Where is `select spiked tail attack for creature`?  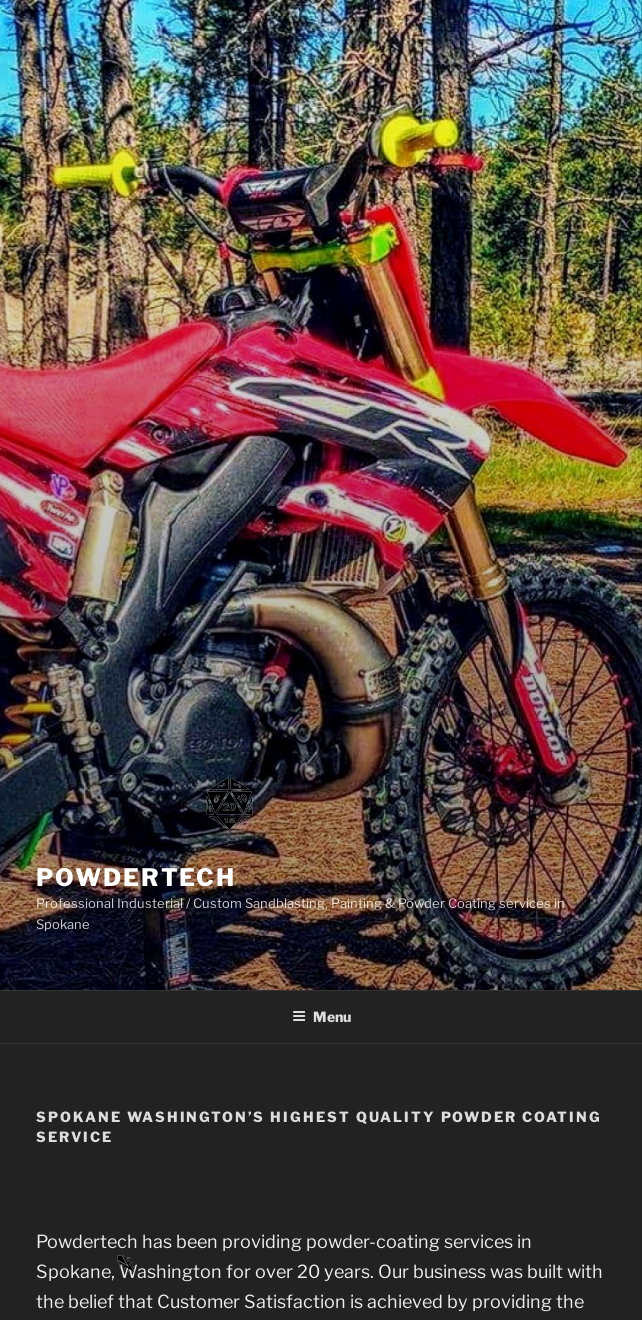
select spiked tail attack for creature is located at coordinates (126, 1264).